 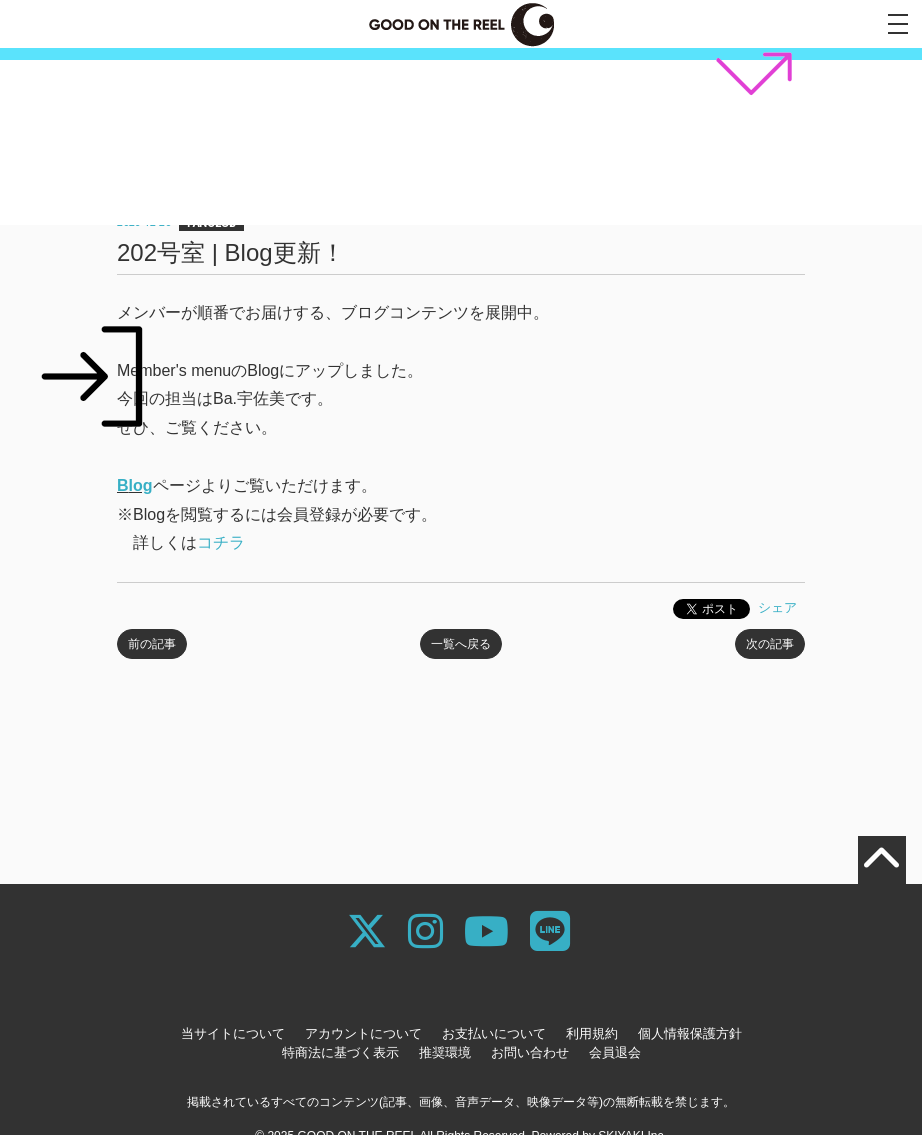 What do you see at coordinates (100, 376) in the screenshot?
I see `sign in to your account` at bounding box center [100, 376].